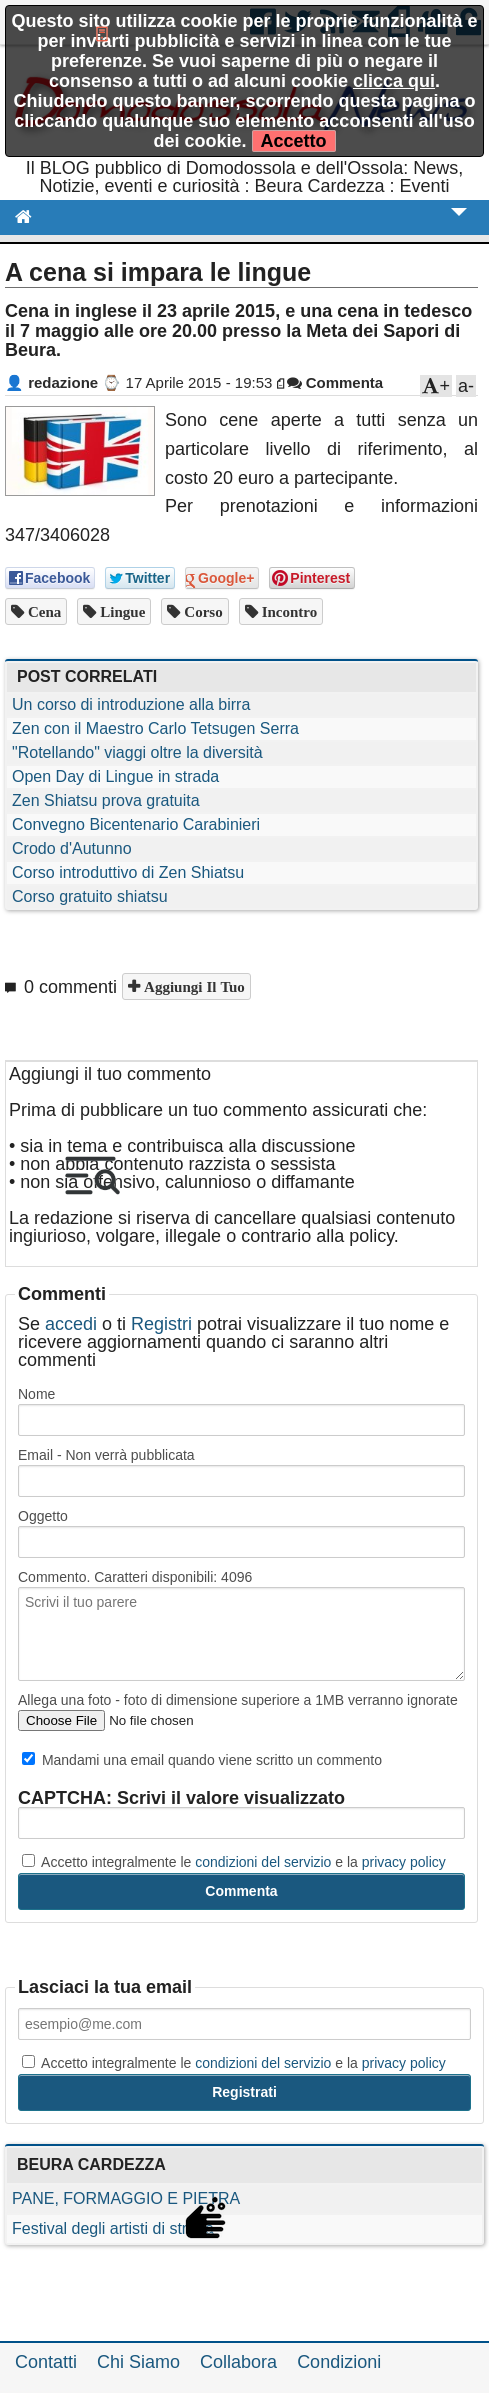  What do you see at coordinates (206, 2217) in the screenshot?
I see `hand washing or hygiene reminder` at bounding box center [206, 2217].